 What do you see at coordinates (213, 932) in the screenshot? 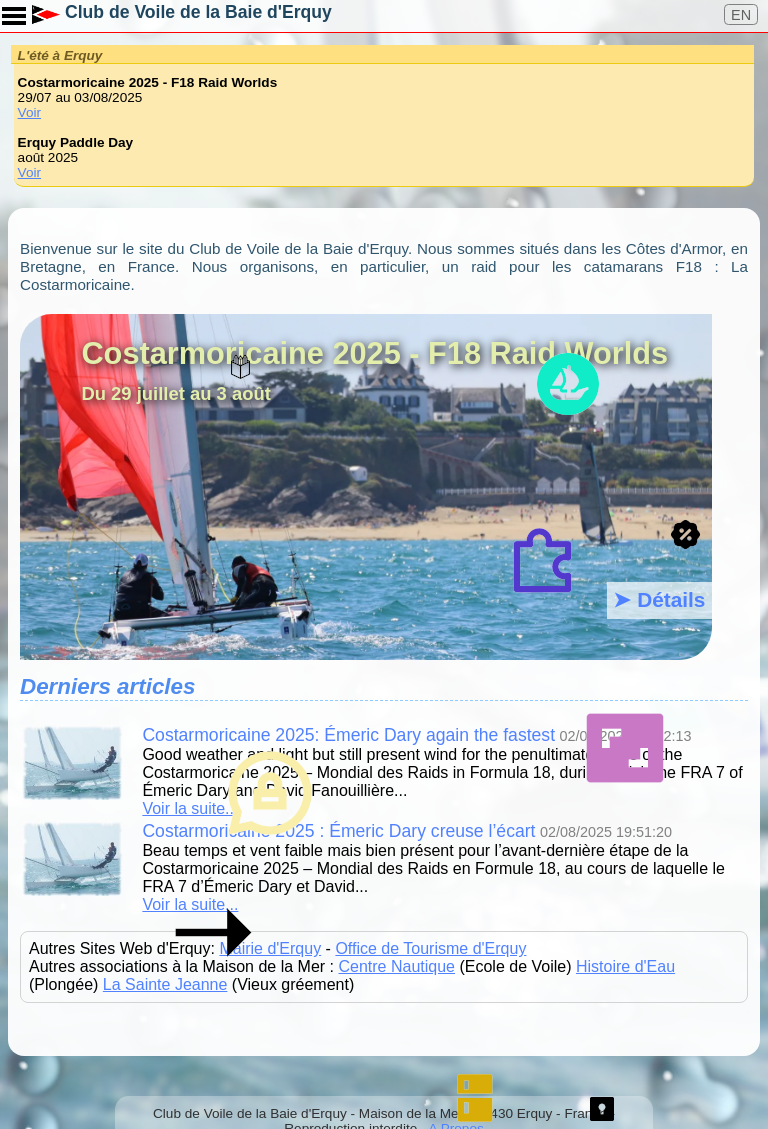
I see `navigate to the next step or page` at bounding box center [213, 932].